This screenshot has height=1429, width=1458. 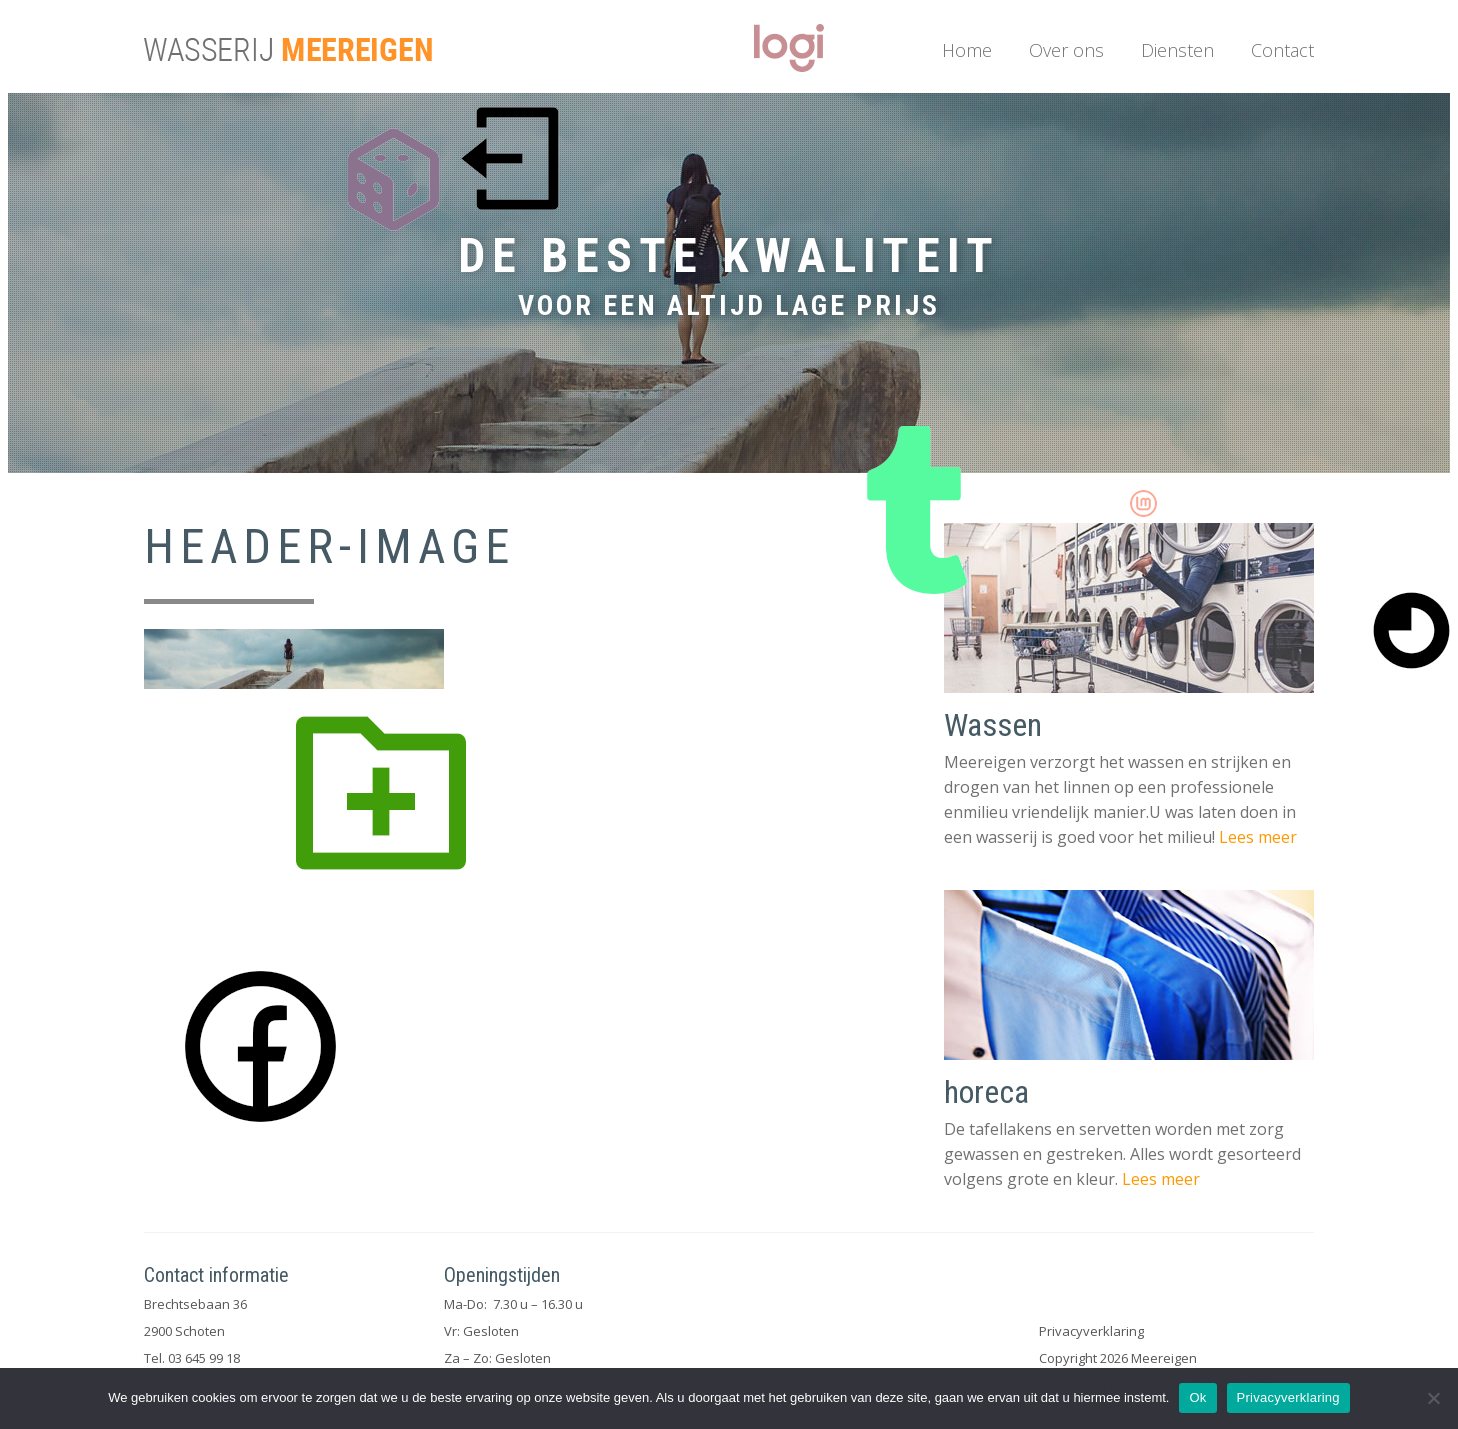 What do you see at coordinates (1143, 503) in the screenshot?
I see `Linux Mint operating system logo` at bounding box center [1143, 503].